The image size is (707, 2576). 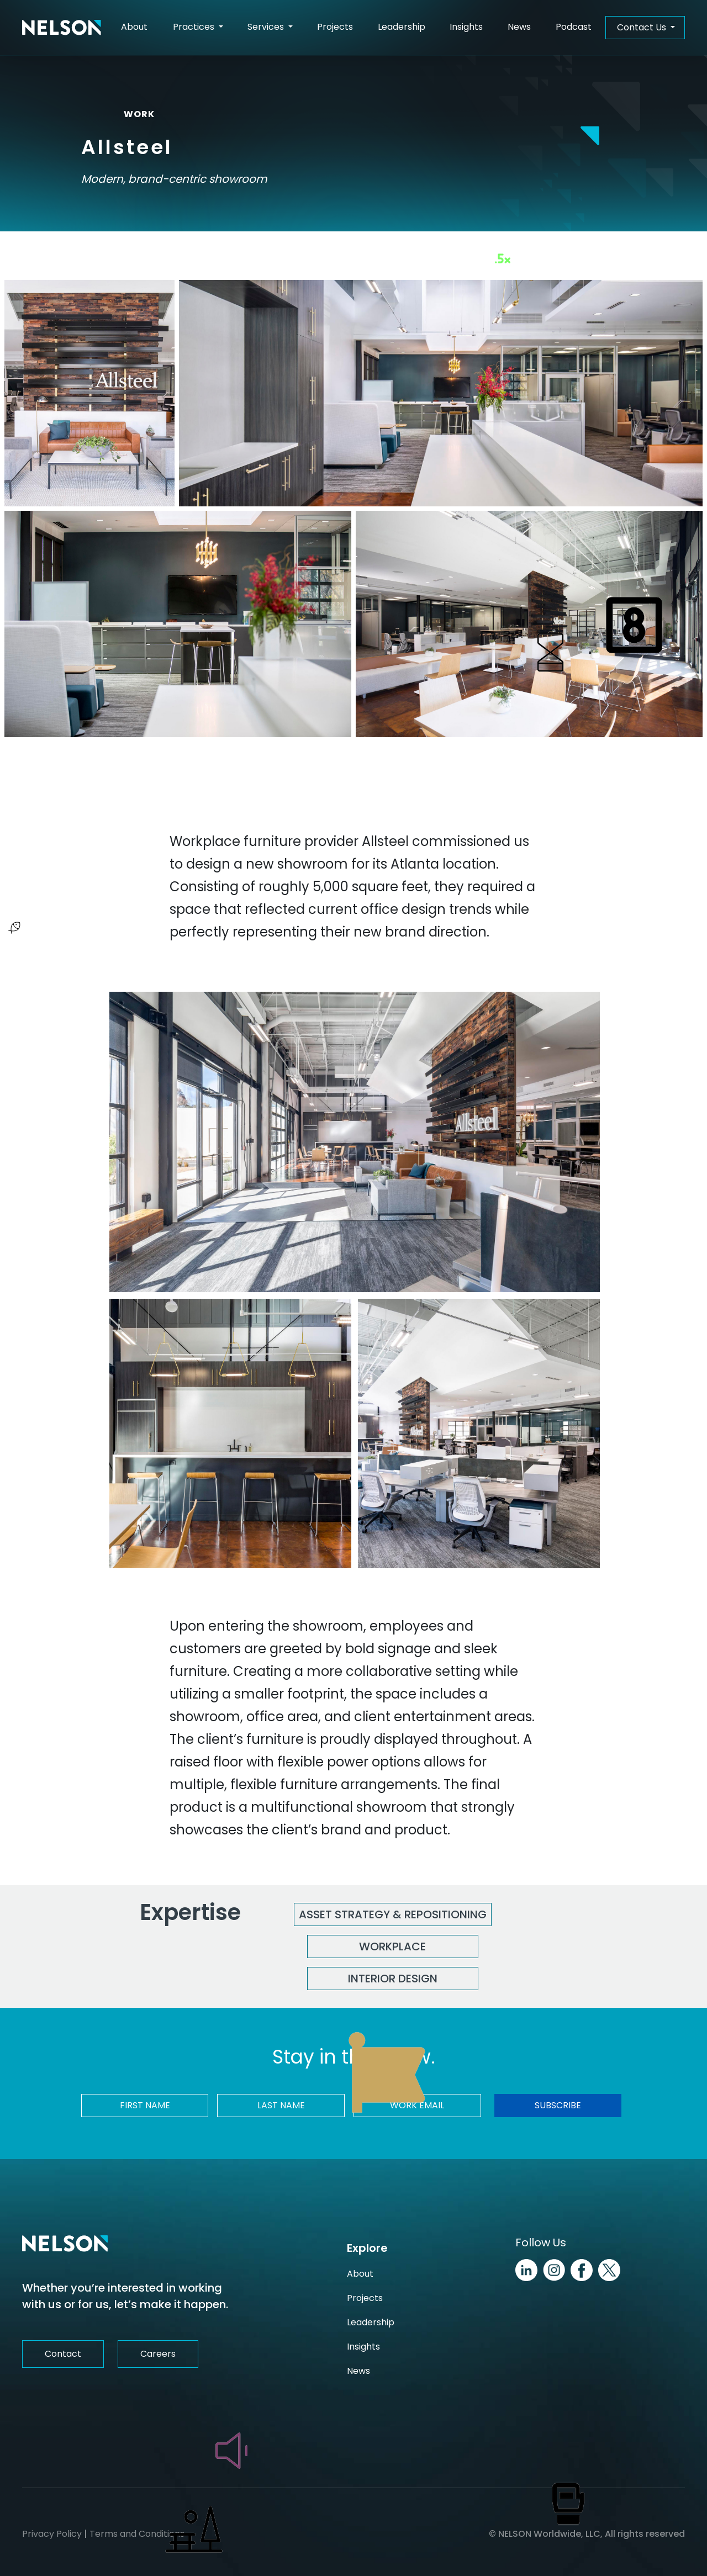 I want to click on set playback speed to 0.5x, so click(x=503, y=258).